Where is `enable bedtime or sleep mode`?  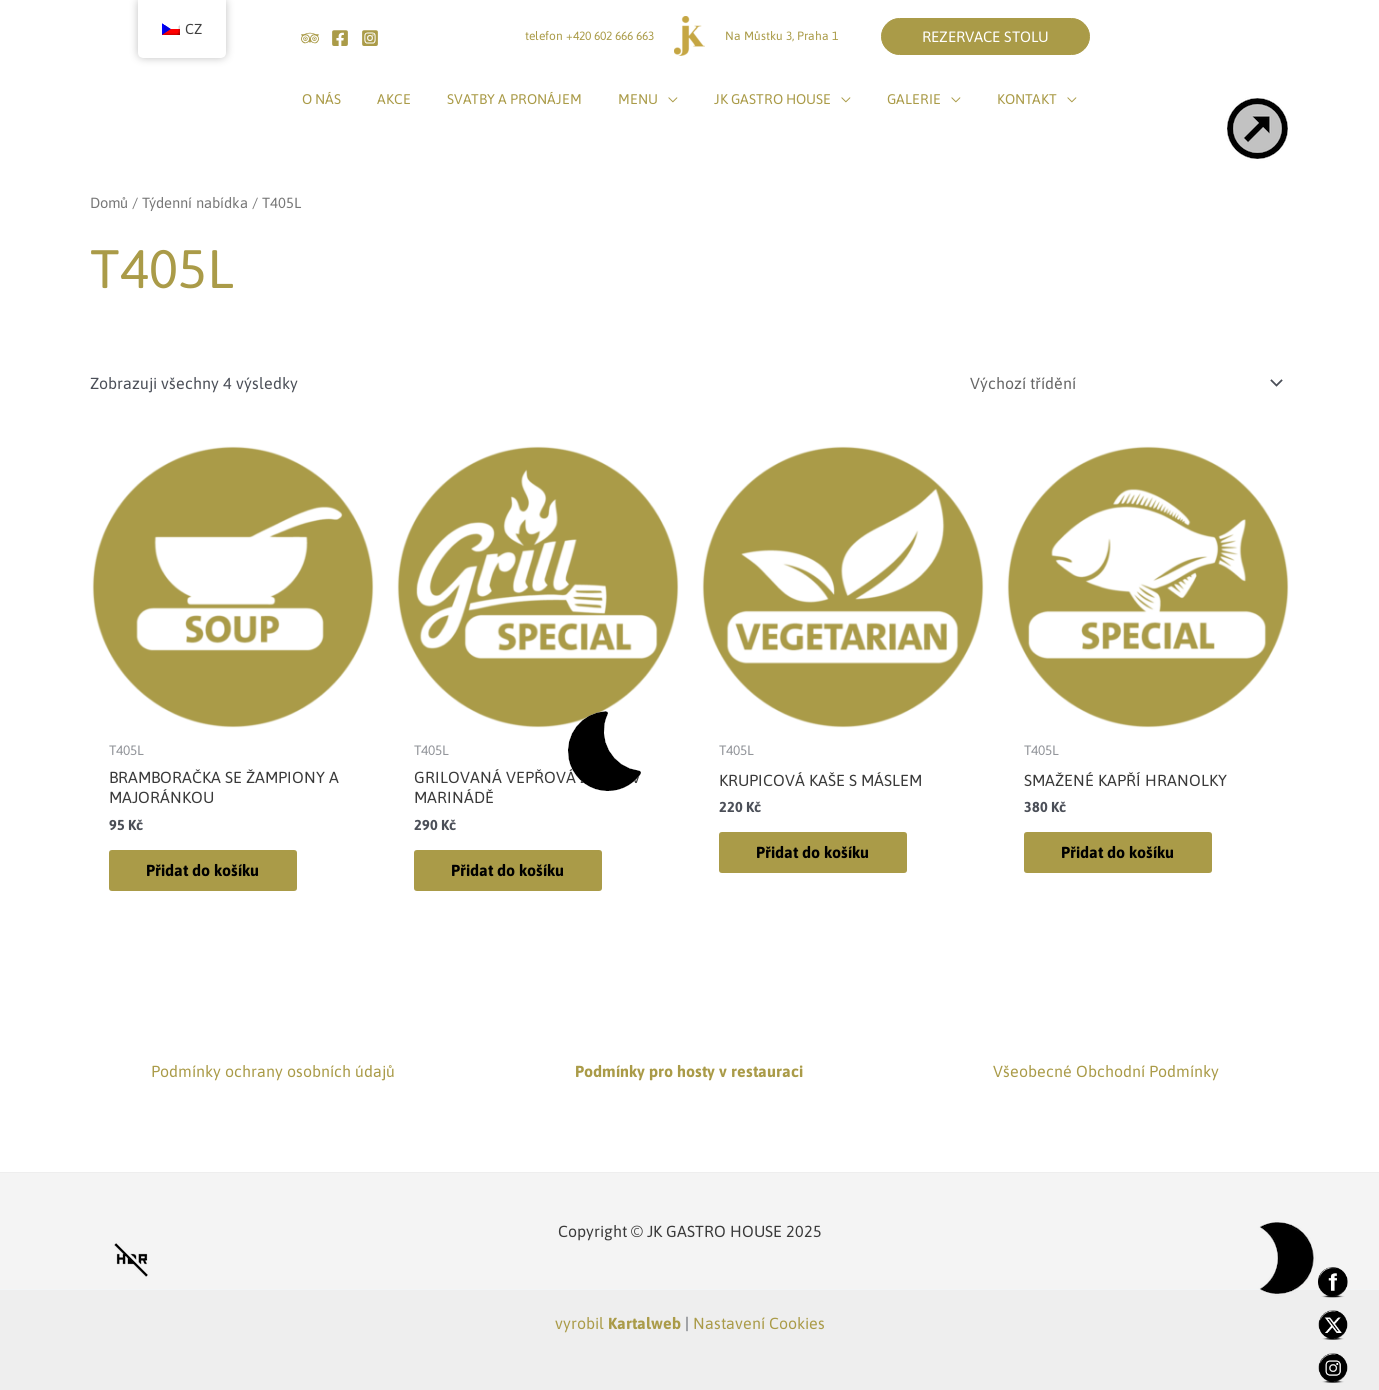
enable bedtime or sleep mode is located at coordinates (608, 751).